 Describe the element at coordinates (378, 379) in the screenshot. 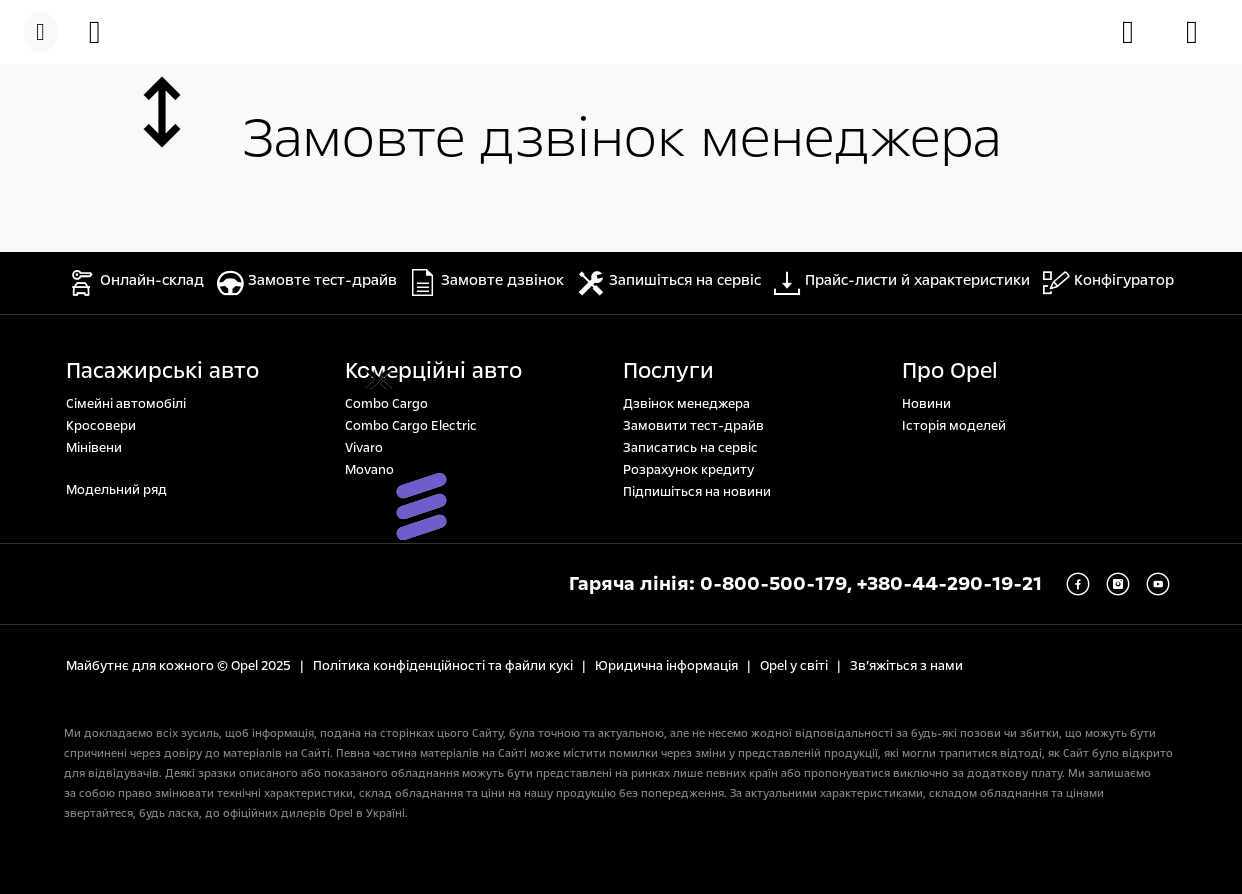

I see `nutanix company logo` at that location.